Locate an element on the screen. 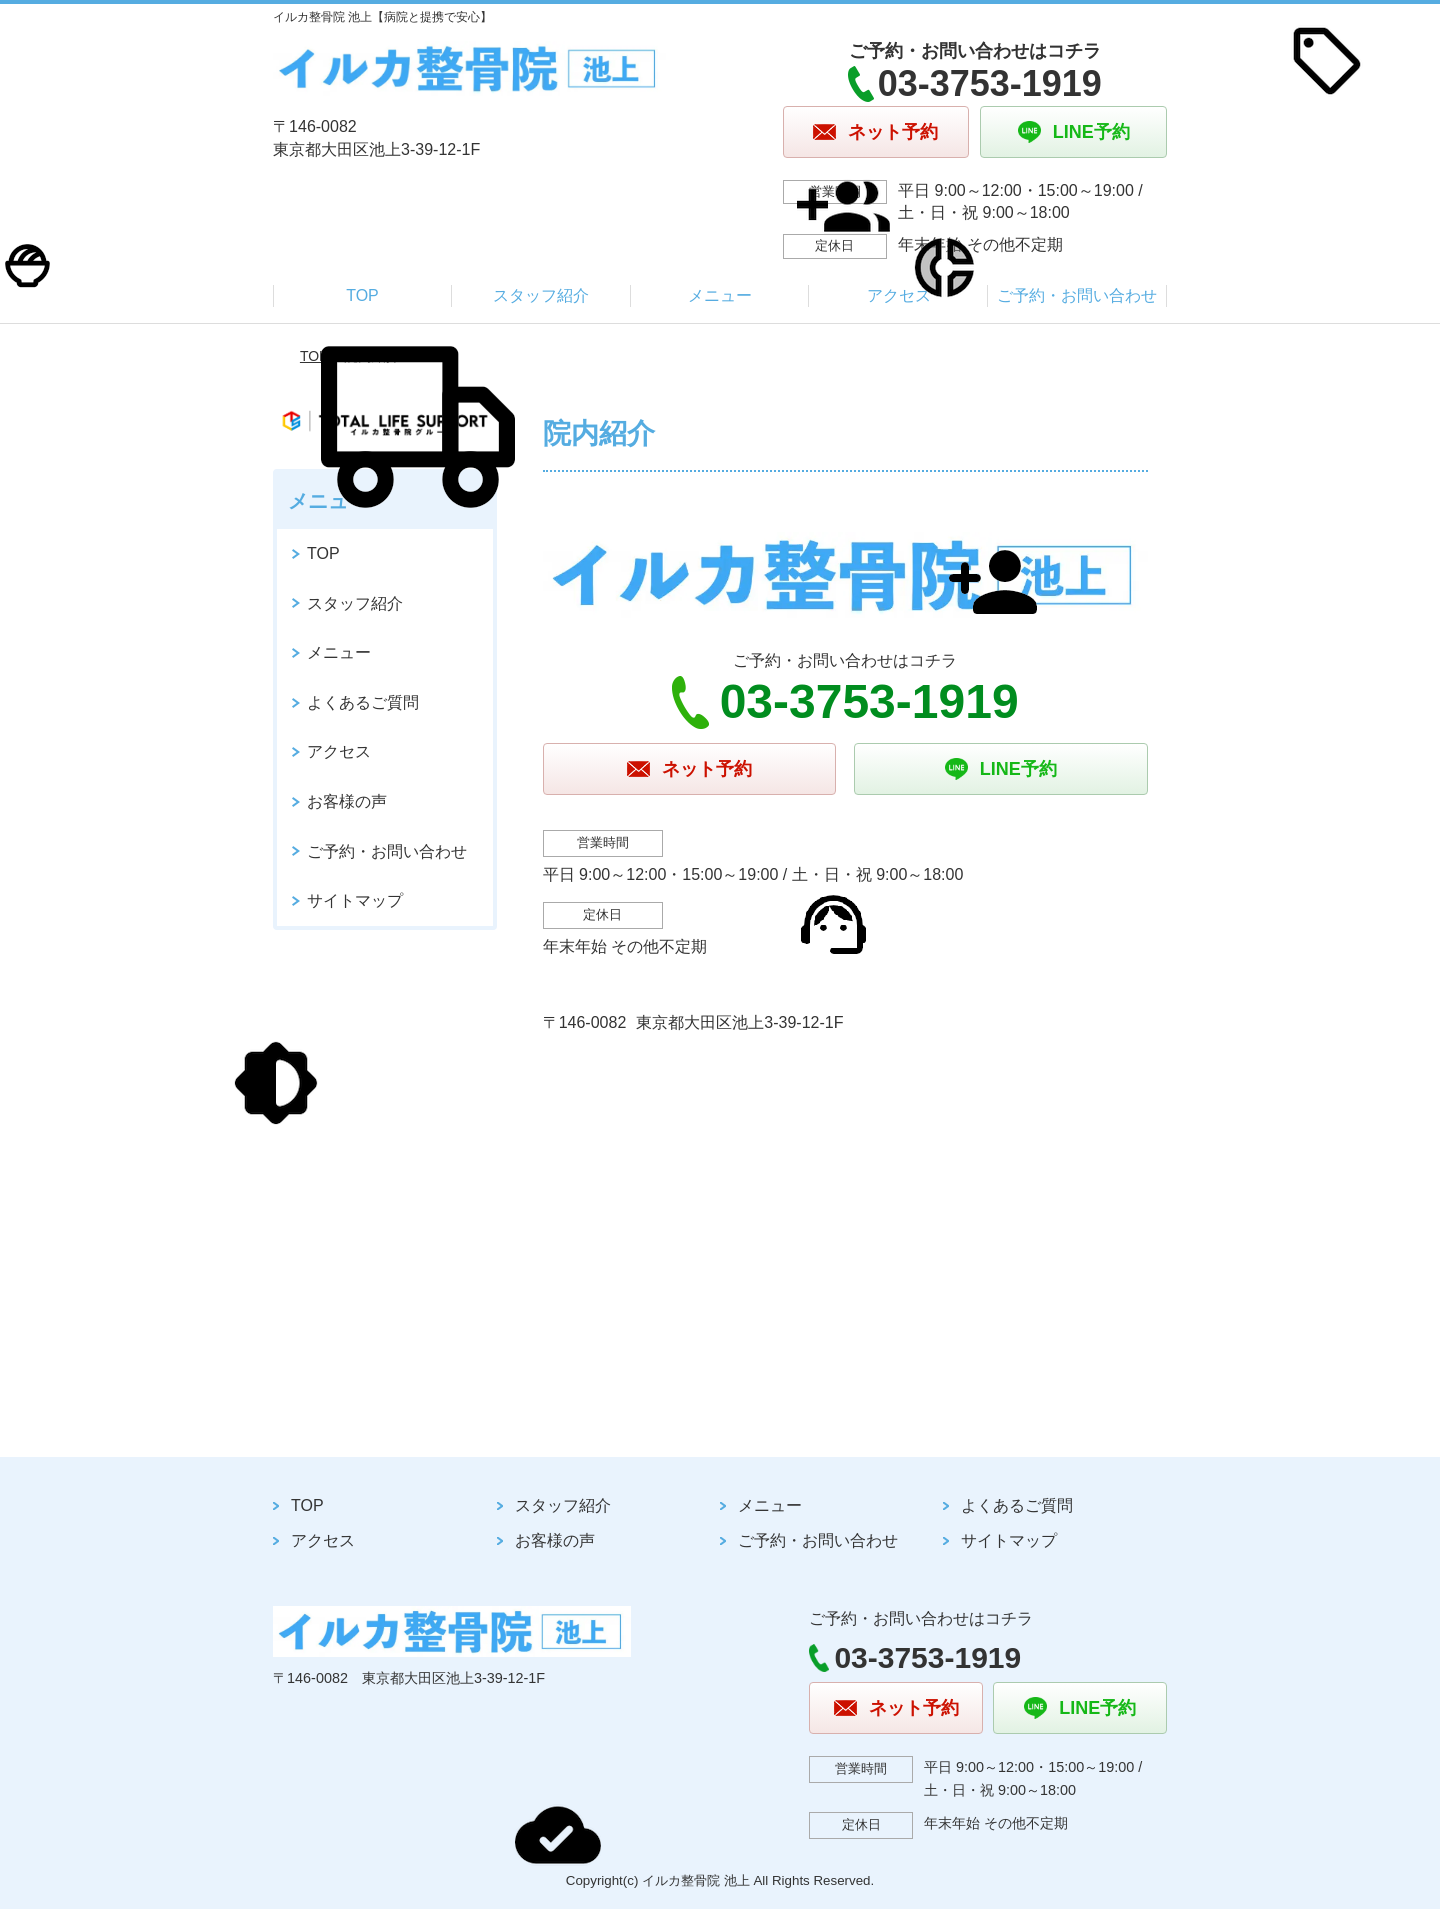  add a new contact is located at coordinates (993, 582).